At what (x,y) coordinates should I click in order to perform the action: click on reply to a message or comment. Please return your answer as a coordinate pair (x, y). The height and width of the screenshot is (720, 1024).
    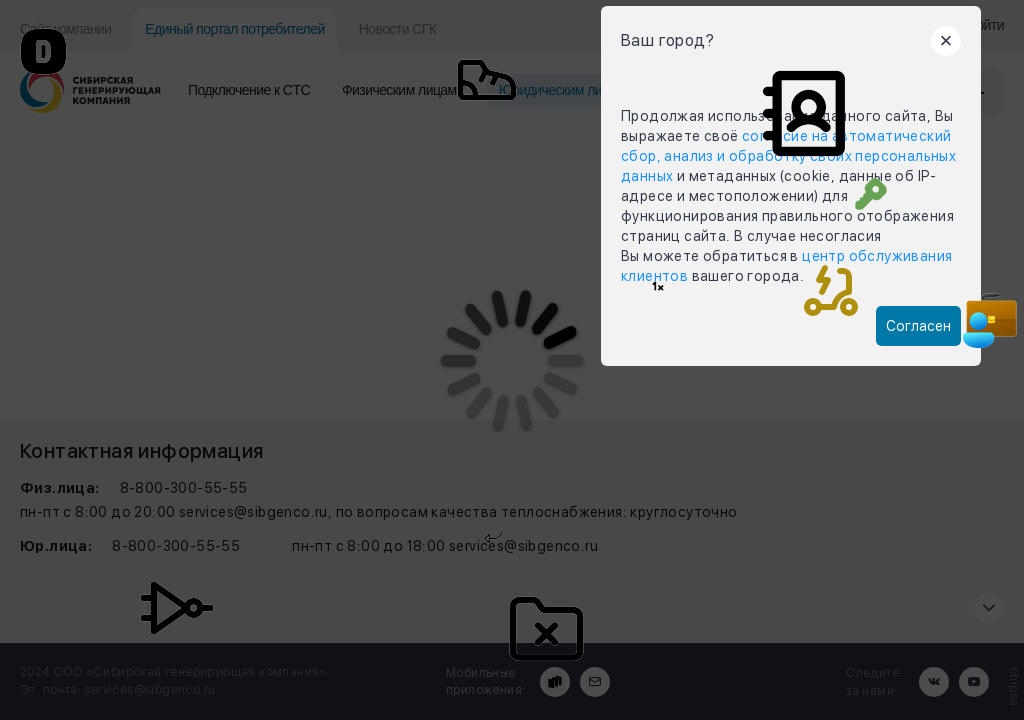
    Looking at the image, I should click on (493, 536).